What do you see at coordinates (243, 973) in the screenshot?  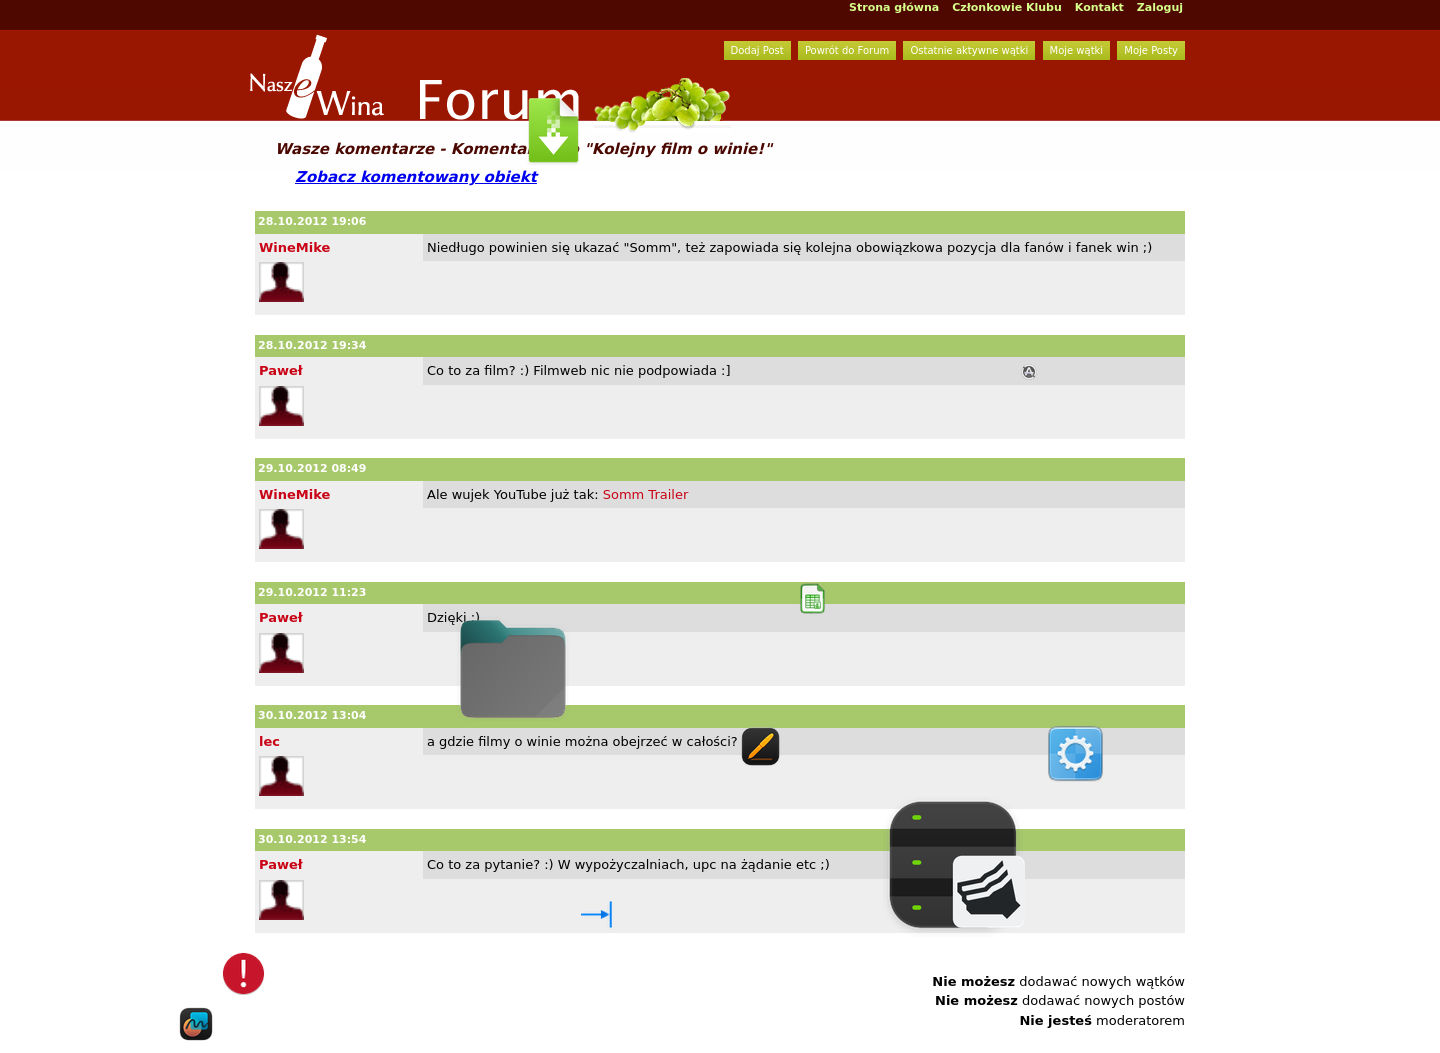 I see `indicates a critical error or danger state` at bounding box center [243, 973].